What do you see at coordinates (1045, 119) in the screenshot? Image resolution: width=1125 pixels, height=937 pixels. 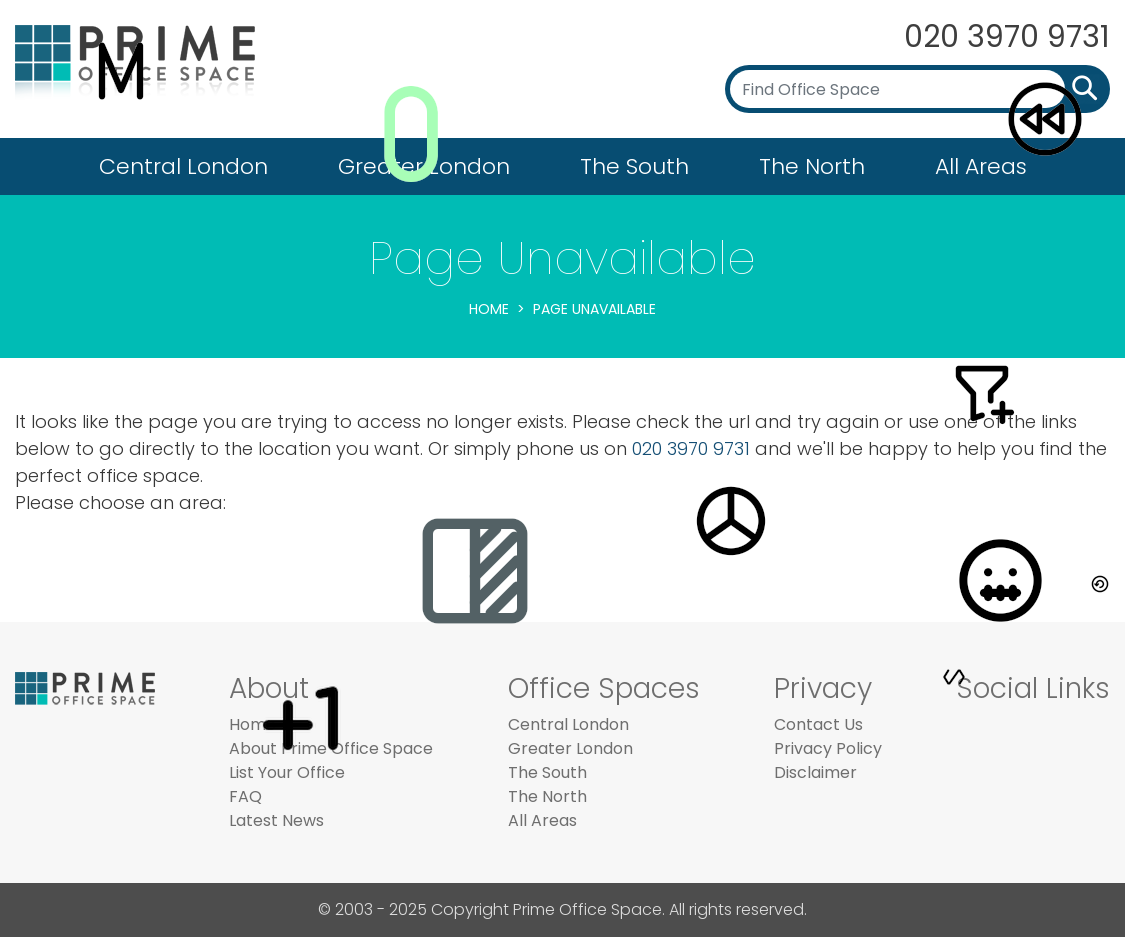 I see `rewind or skip backward in media playback` at bounding box center [1045, 119].